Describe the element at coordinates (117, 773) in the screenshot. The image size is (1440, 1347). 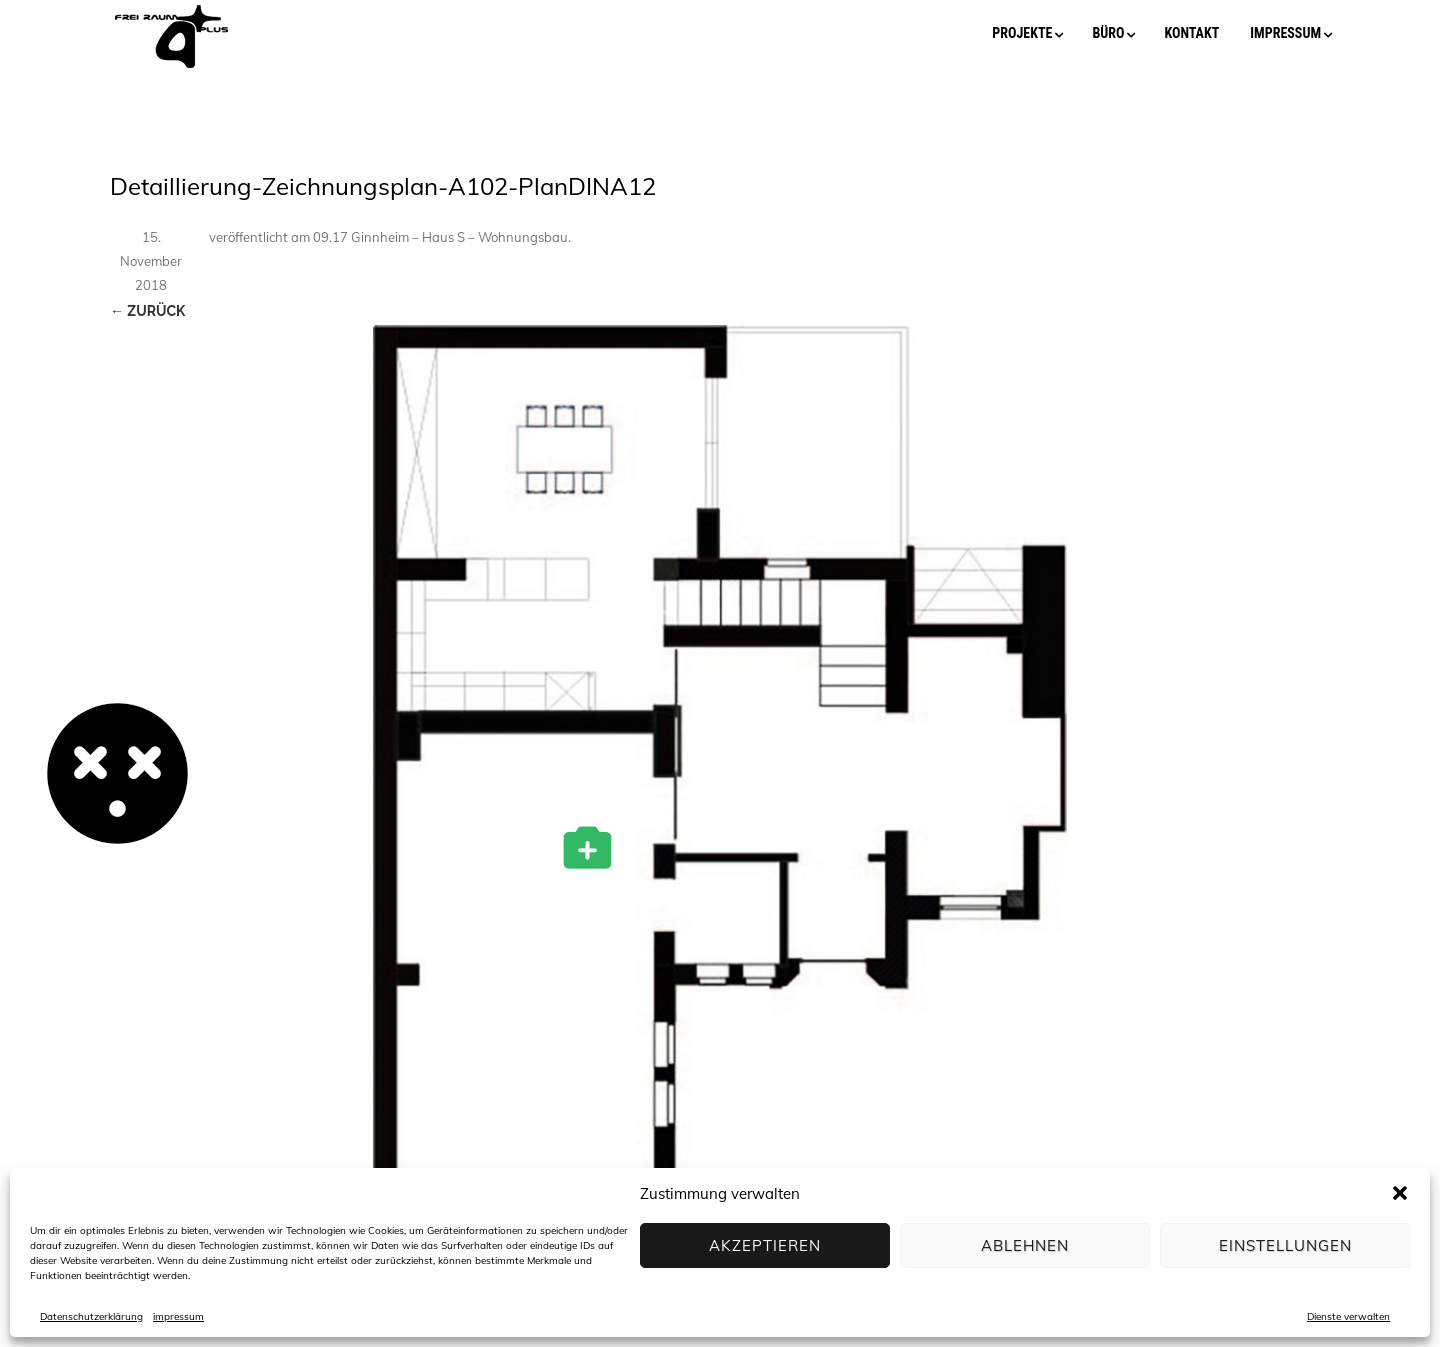
I see `indicates an error or failed action` at that location.